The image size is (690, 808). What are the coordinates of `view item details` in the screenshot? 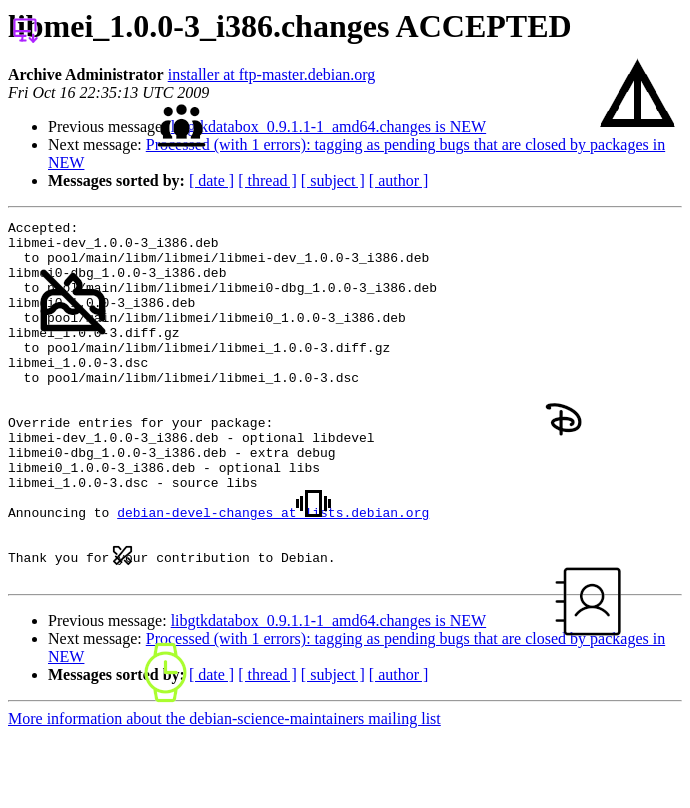 It's located at (637, 92).